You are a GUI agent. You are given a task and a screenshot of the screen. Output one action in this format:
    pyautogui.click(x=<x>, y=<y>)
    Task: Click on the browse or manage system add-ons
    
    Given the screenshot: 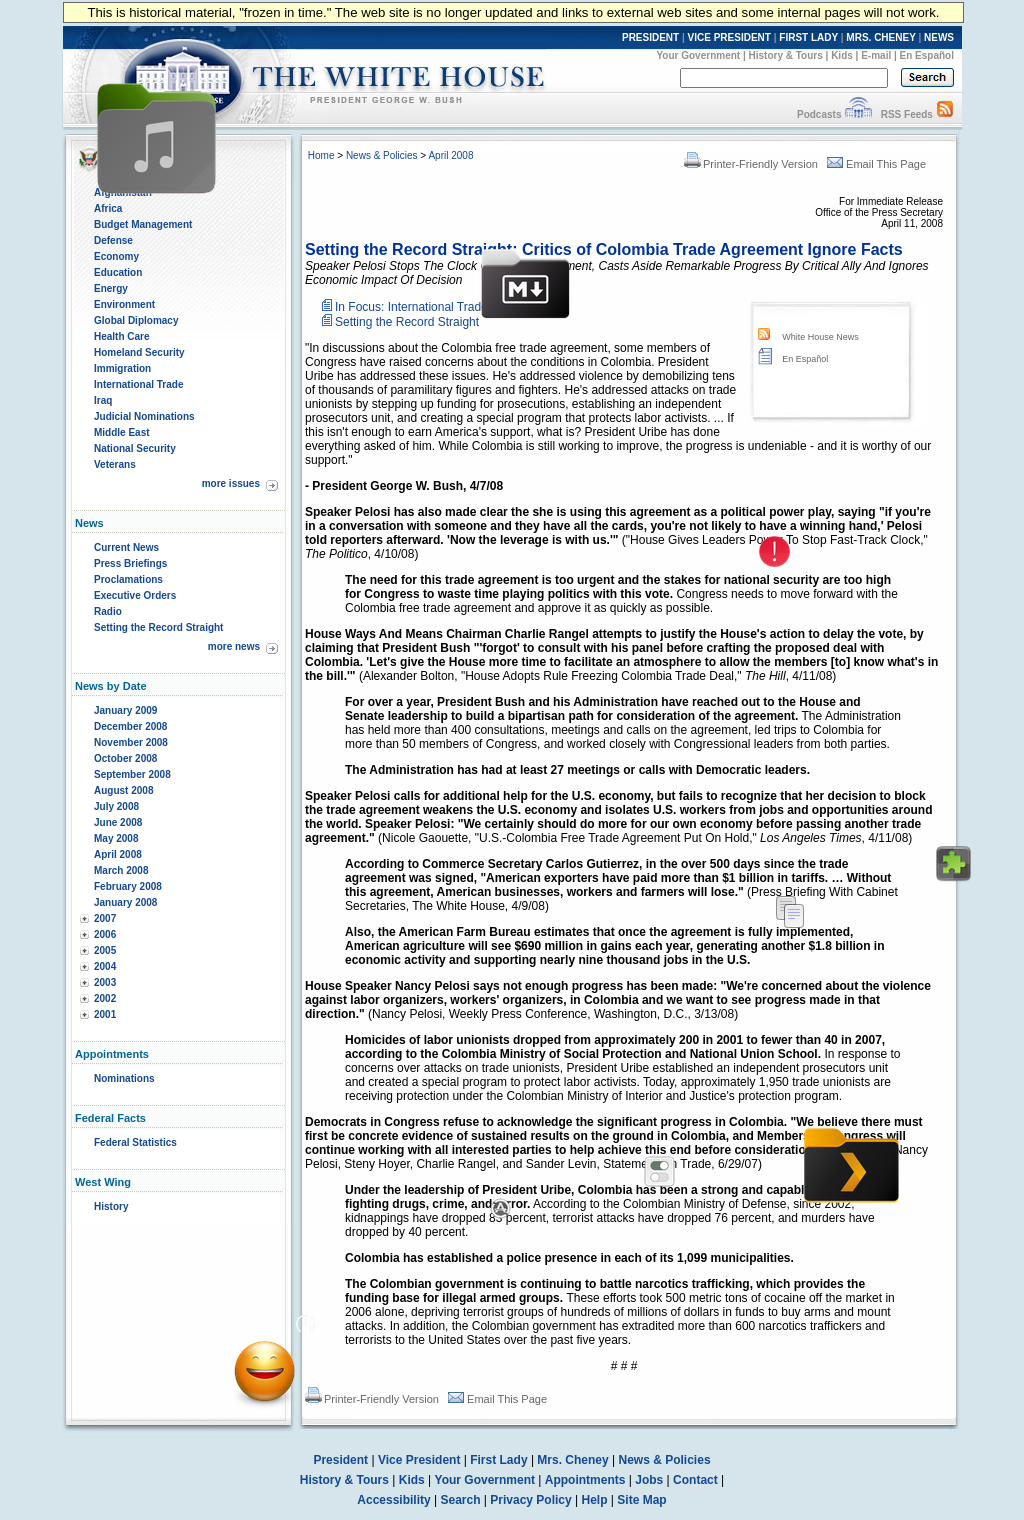 What is the action you would take?
    pyautogui.click(x=953, y=863)
    